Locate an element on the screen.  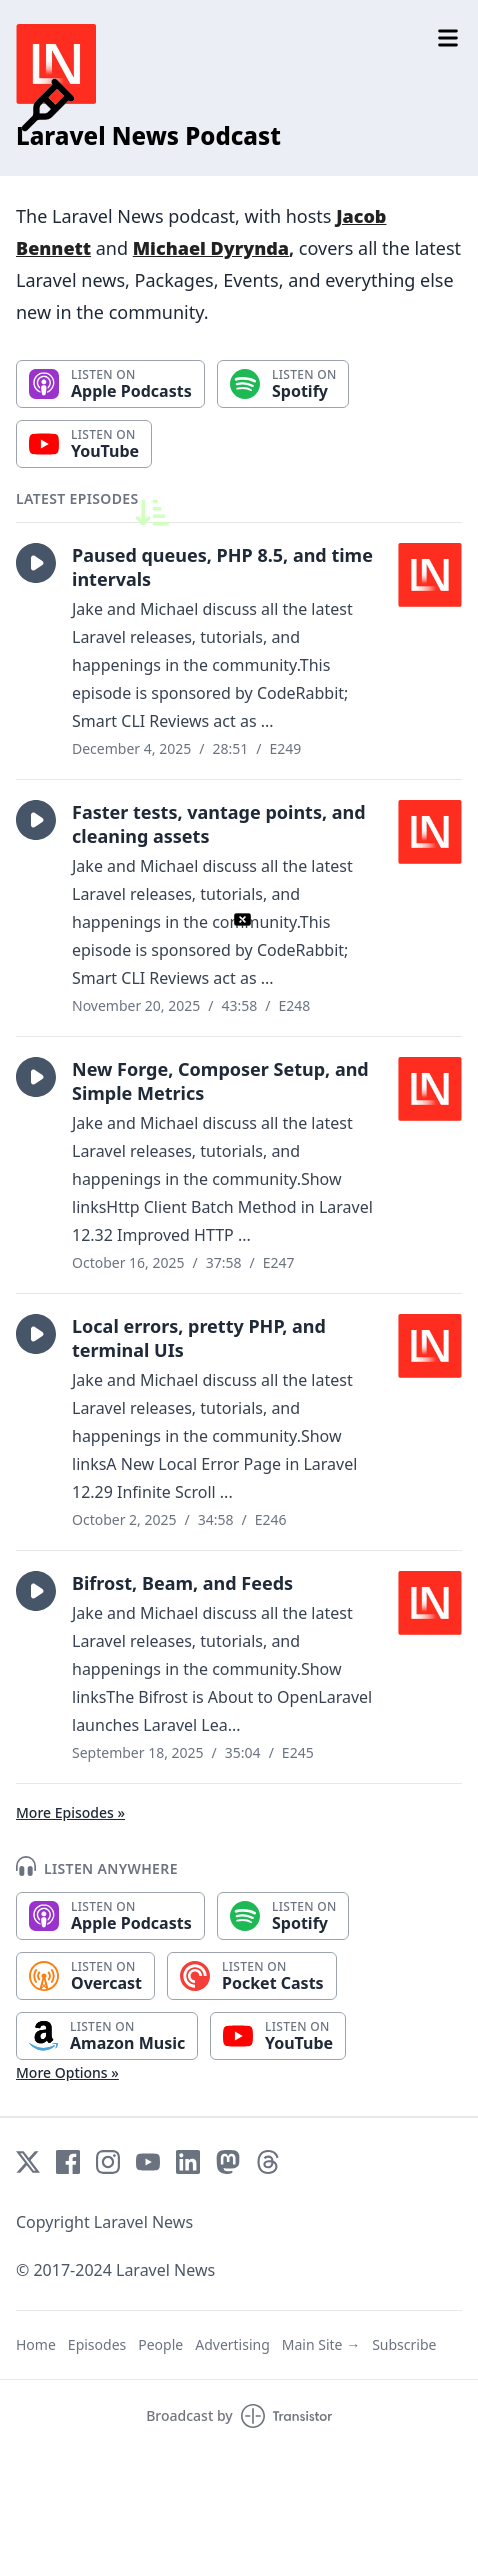
close the current window is located at coordinates (242, 919).